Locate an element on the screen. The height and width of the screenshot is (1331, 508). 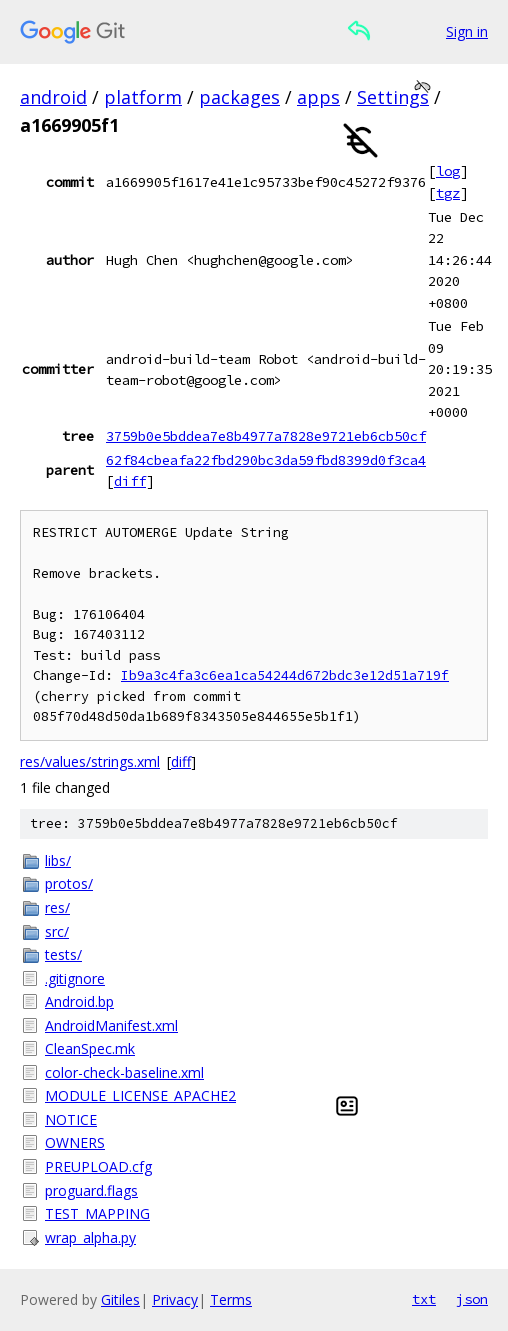
end or decline a phone call is located at coordinates (422, 86).